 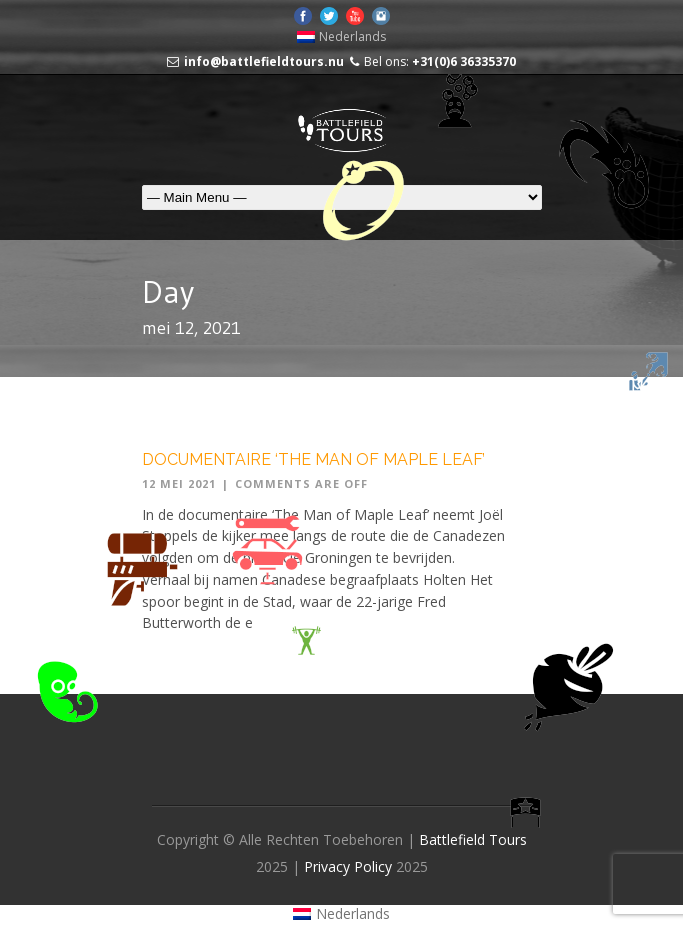 I want to click on indicates beet or root vegetable ingredient, so click(x=568, y=687).